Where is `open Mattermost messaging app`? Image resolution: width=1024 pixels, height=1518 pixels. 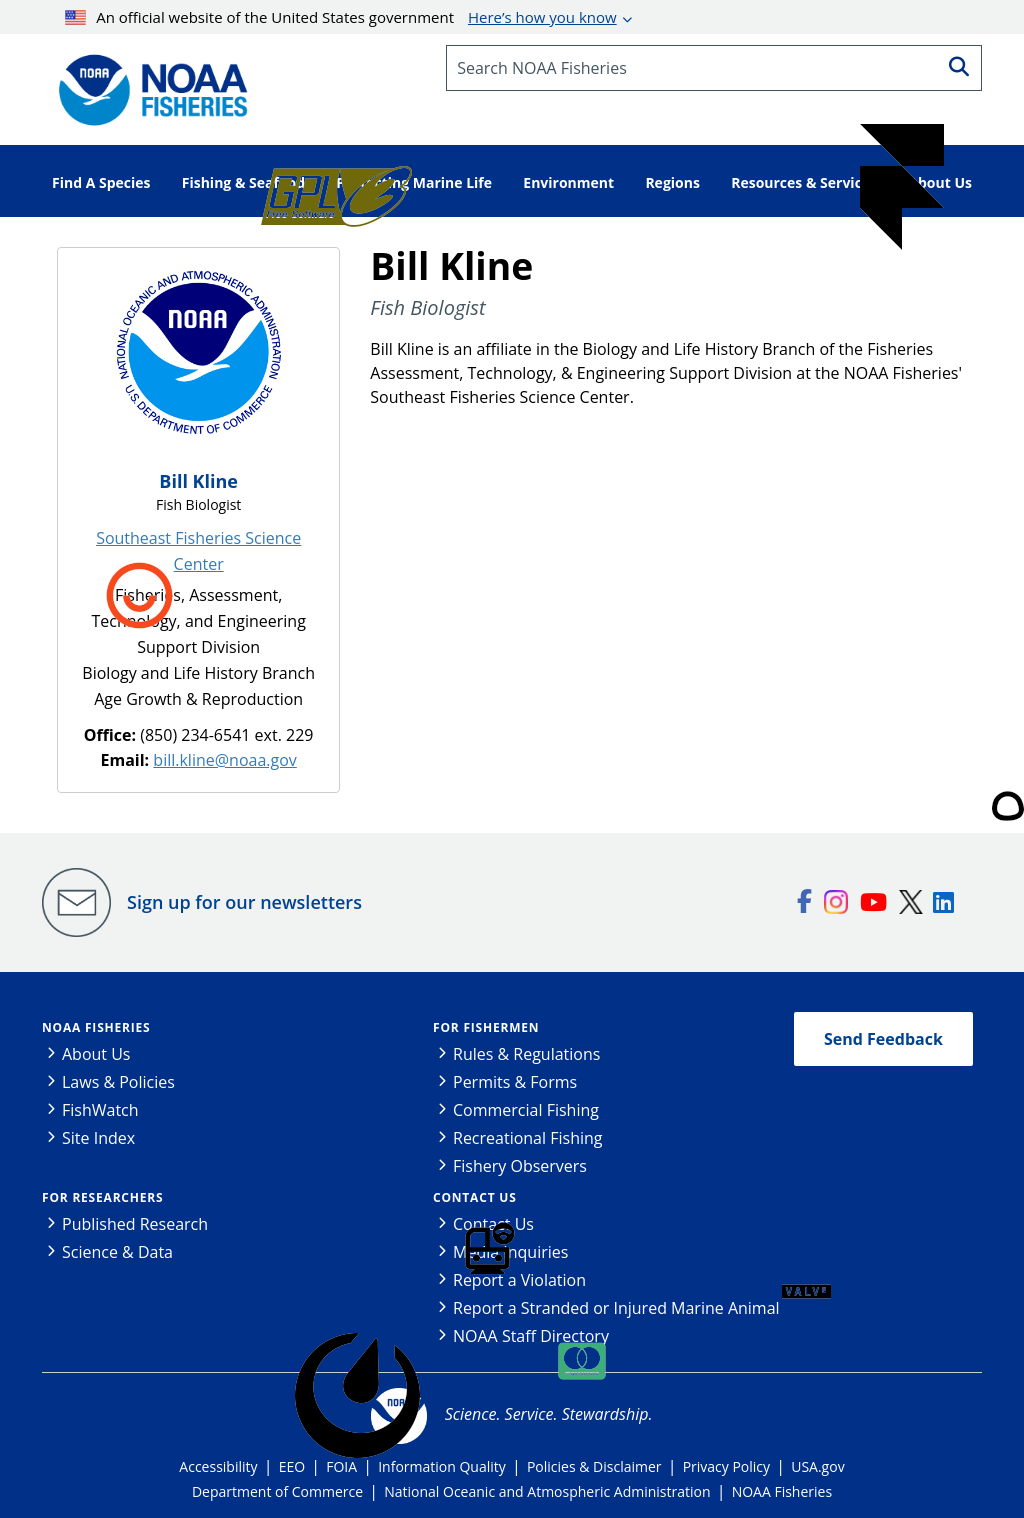
open Mattermost messaging app is located at coordinates (357, 1395).